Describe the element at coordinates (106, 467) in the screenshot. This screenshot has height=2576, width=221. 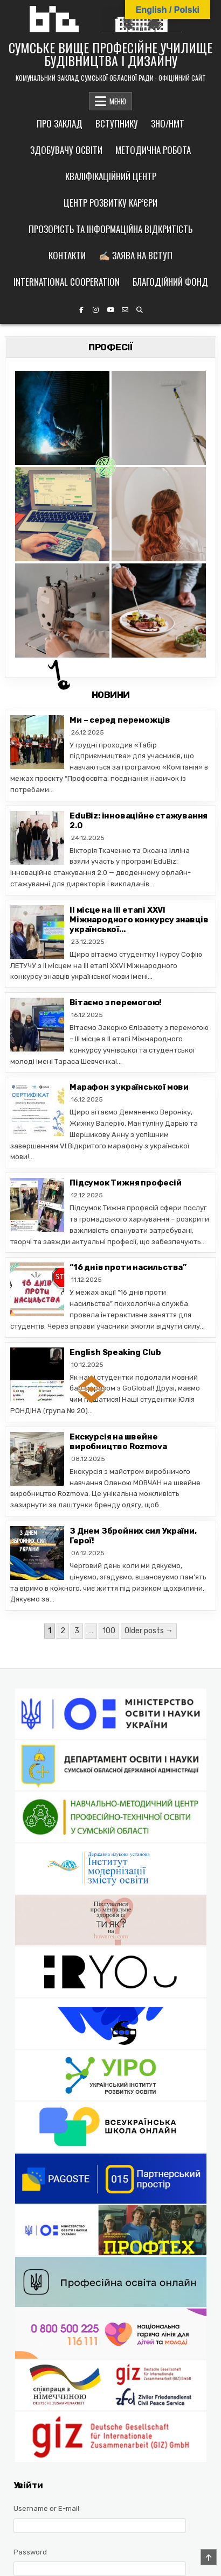
I see `food or restaurant category in a game menu` at that location.